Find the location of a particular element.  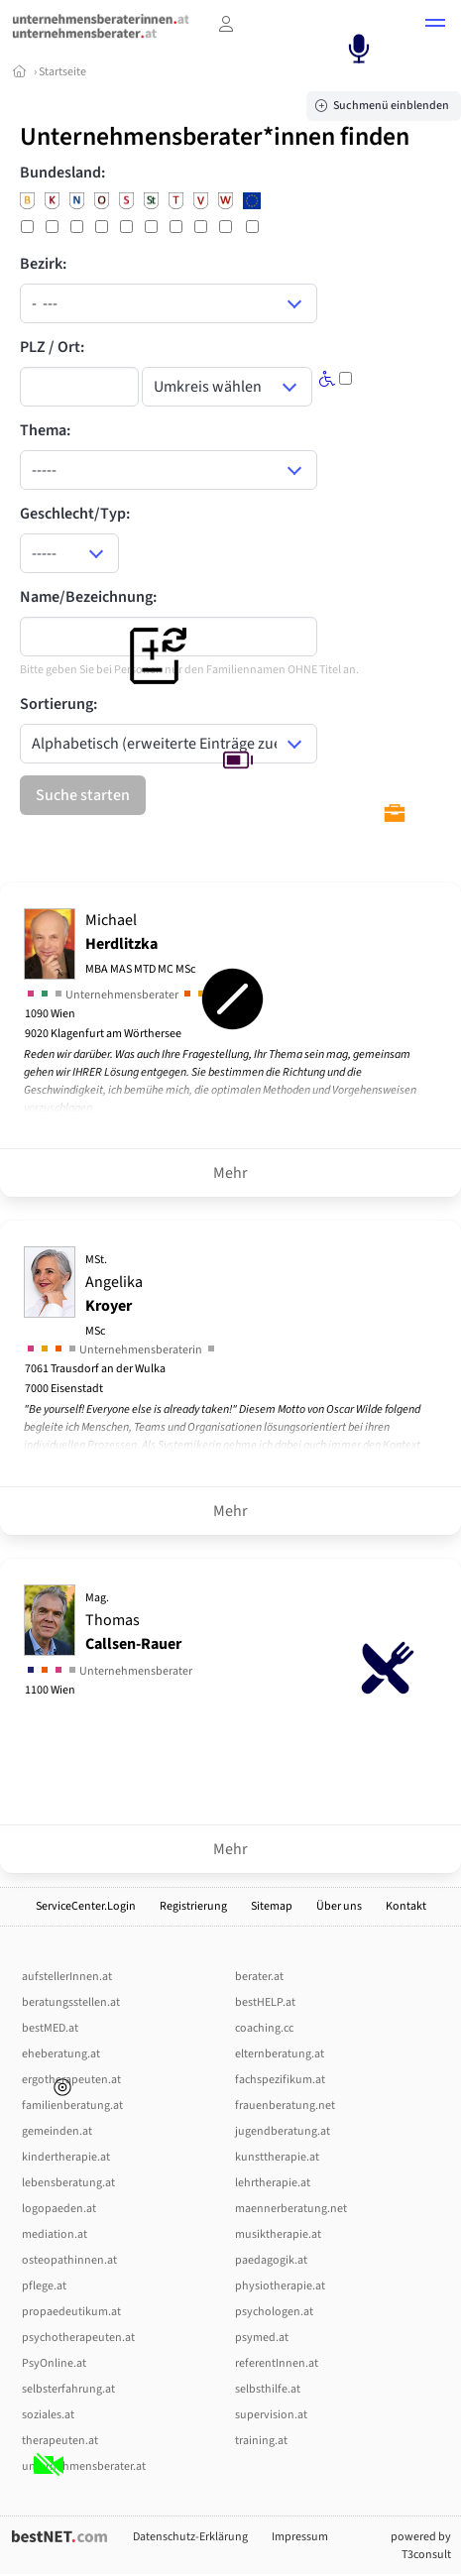

tap to start voice input is located at coordinates (359, 49).